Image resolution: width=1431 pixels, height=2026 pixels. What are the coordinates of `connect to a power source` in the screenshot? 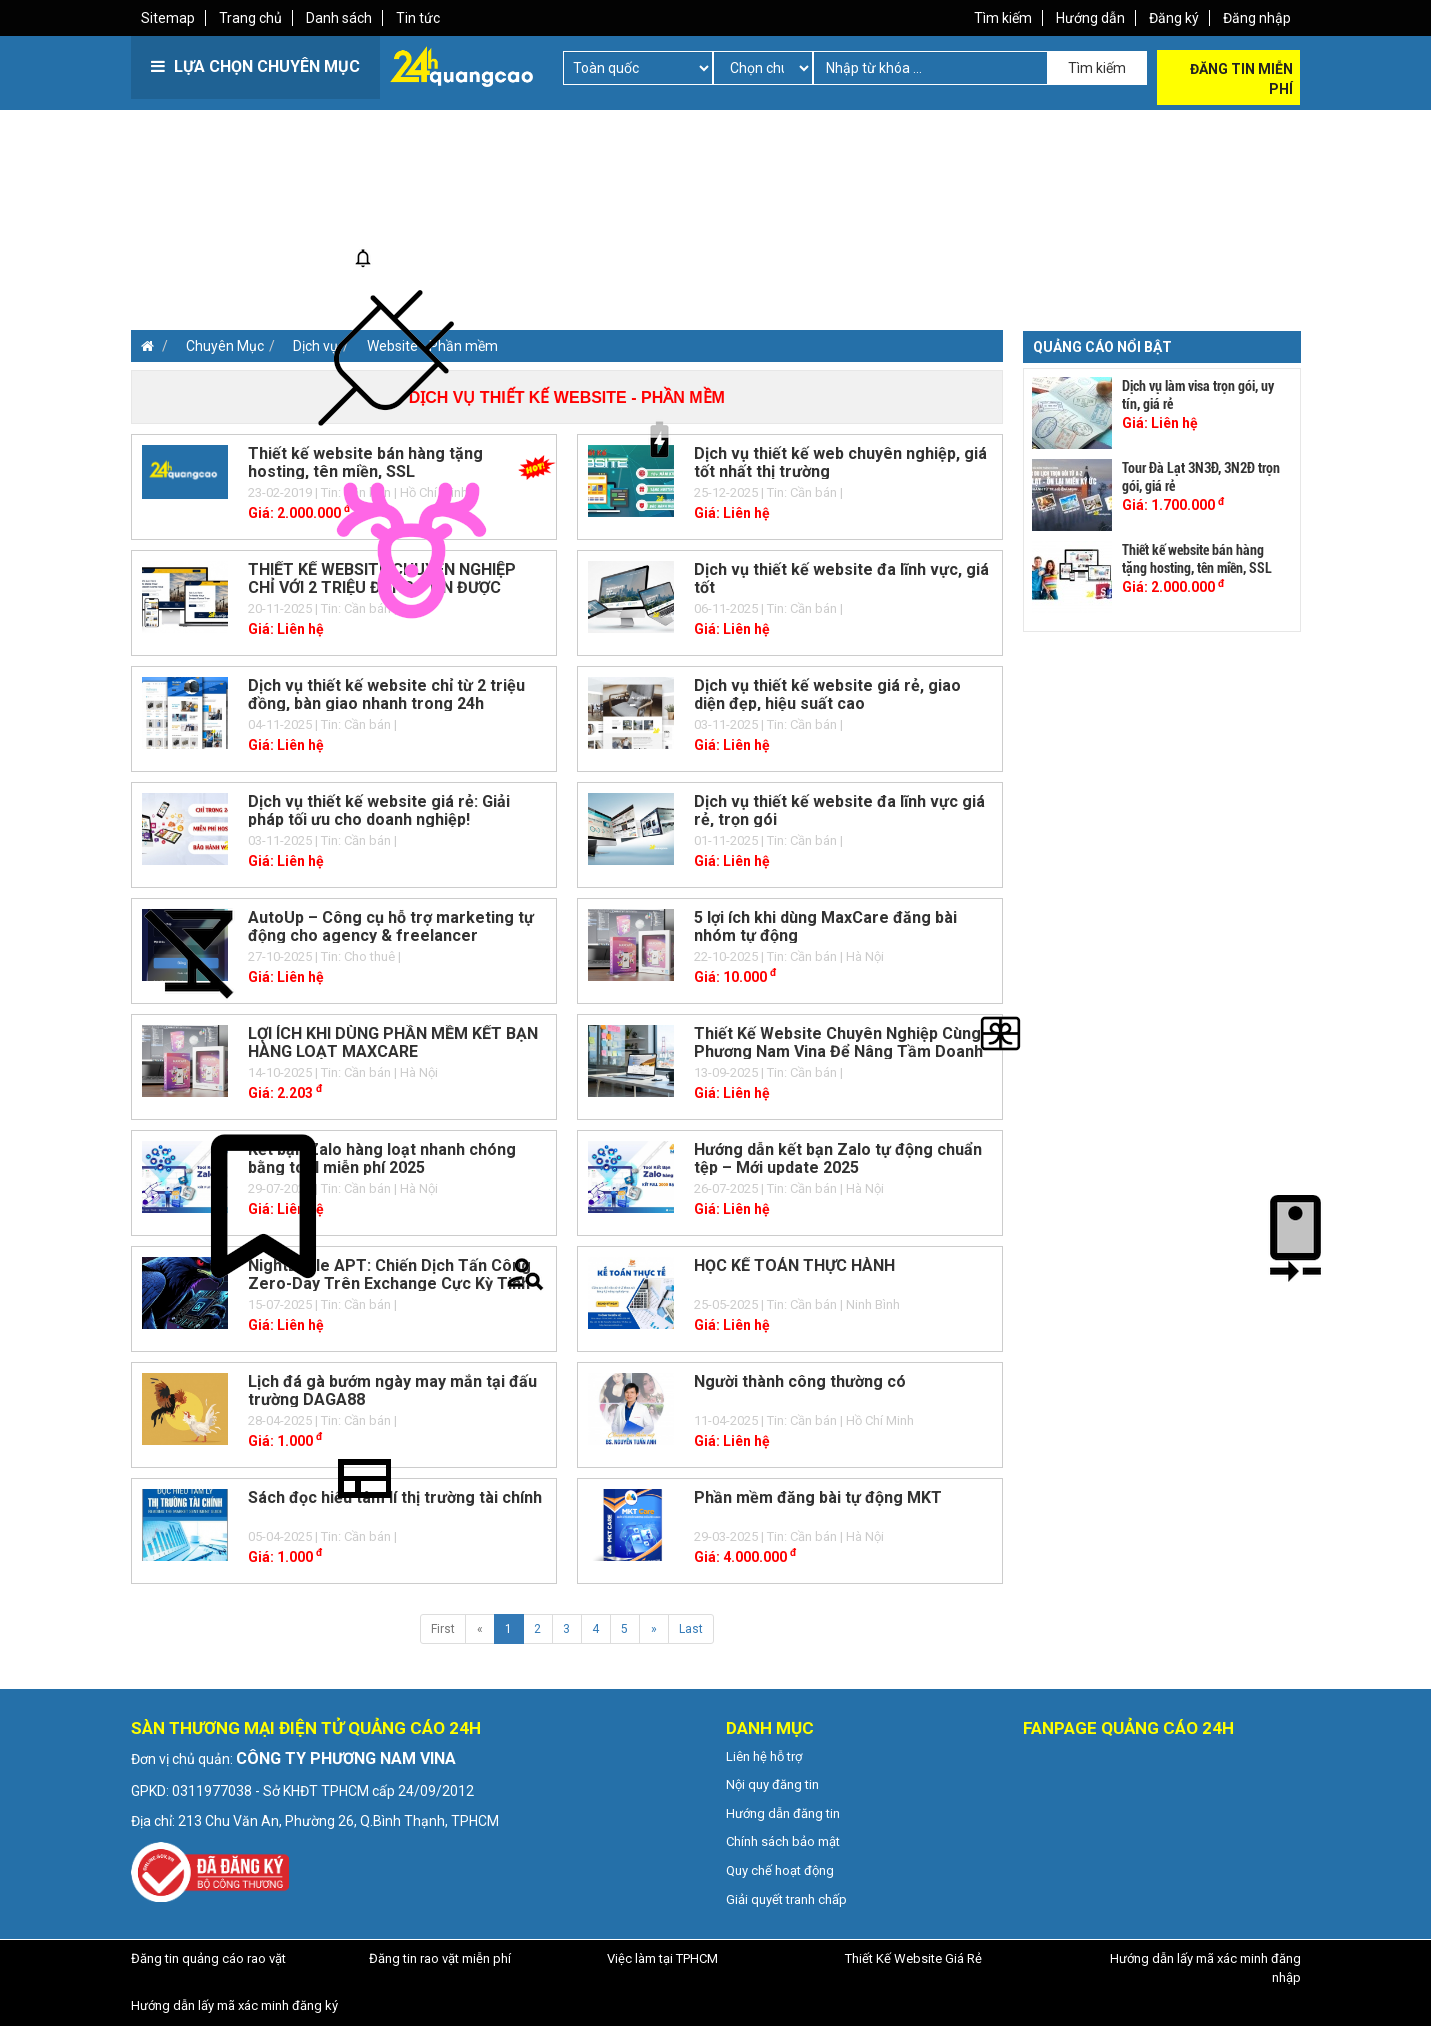 It's located at (383, 360).